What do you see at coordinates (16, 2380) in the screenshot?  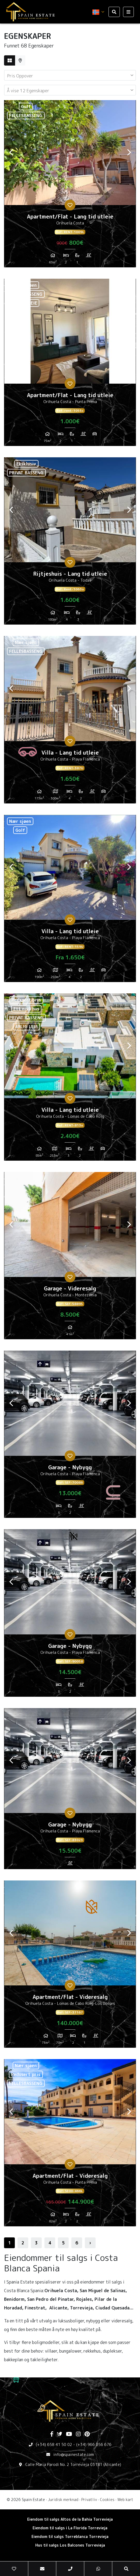 I see `view bus routes or schedules` at bounding box center [16, 2380].